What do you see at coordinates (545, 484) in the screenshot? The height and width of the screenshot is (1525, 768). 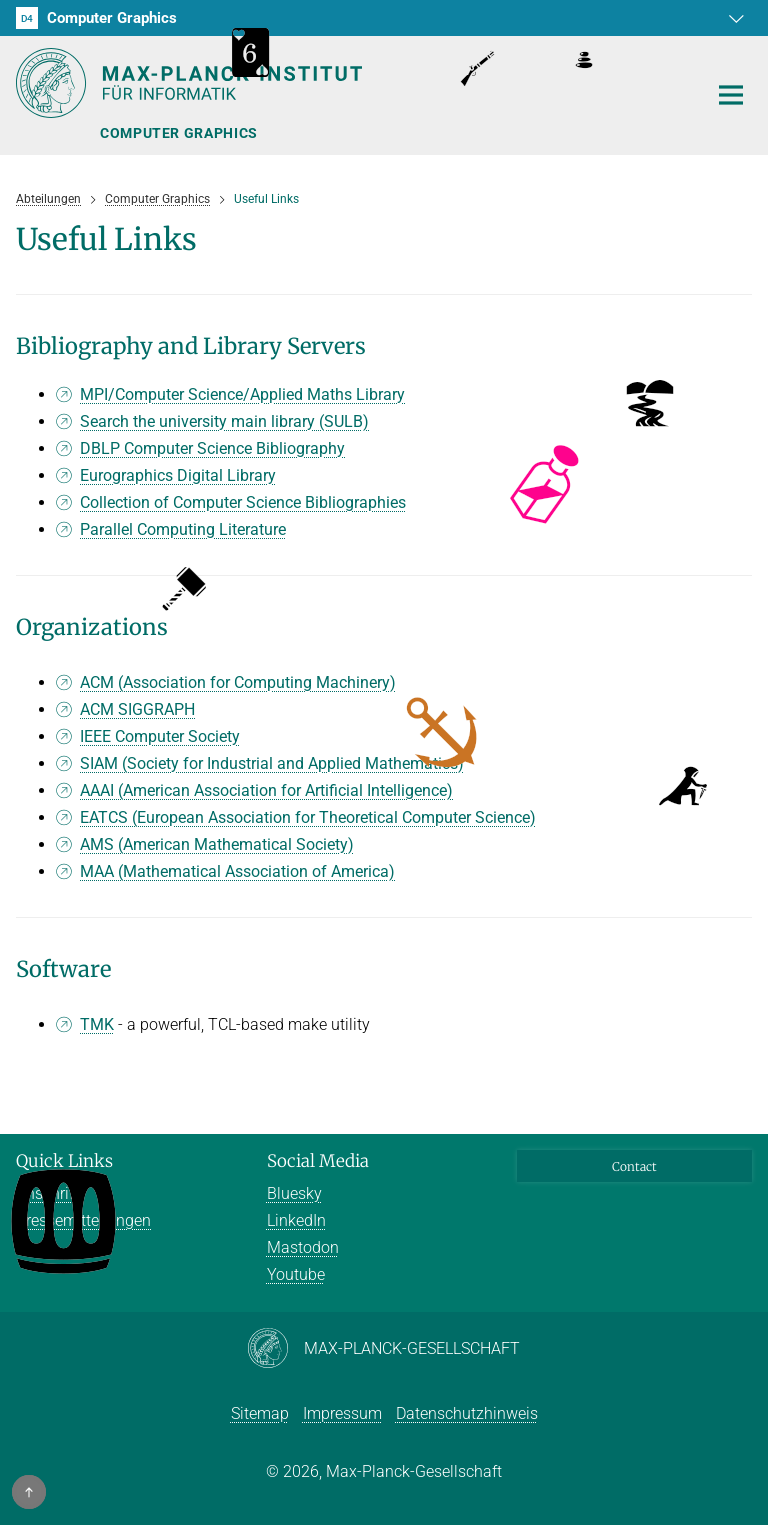 I see `potion or consumable item in inventory` at bounding box center [545, 484].